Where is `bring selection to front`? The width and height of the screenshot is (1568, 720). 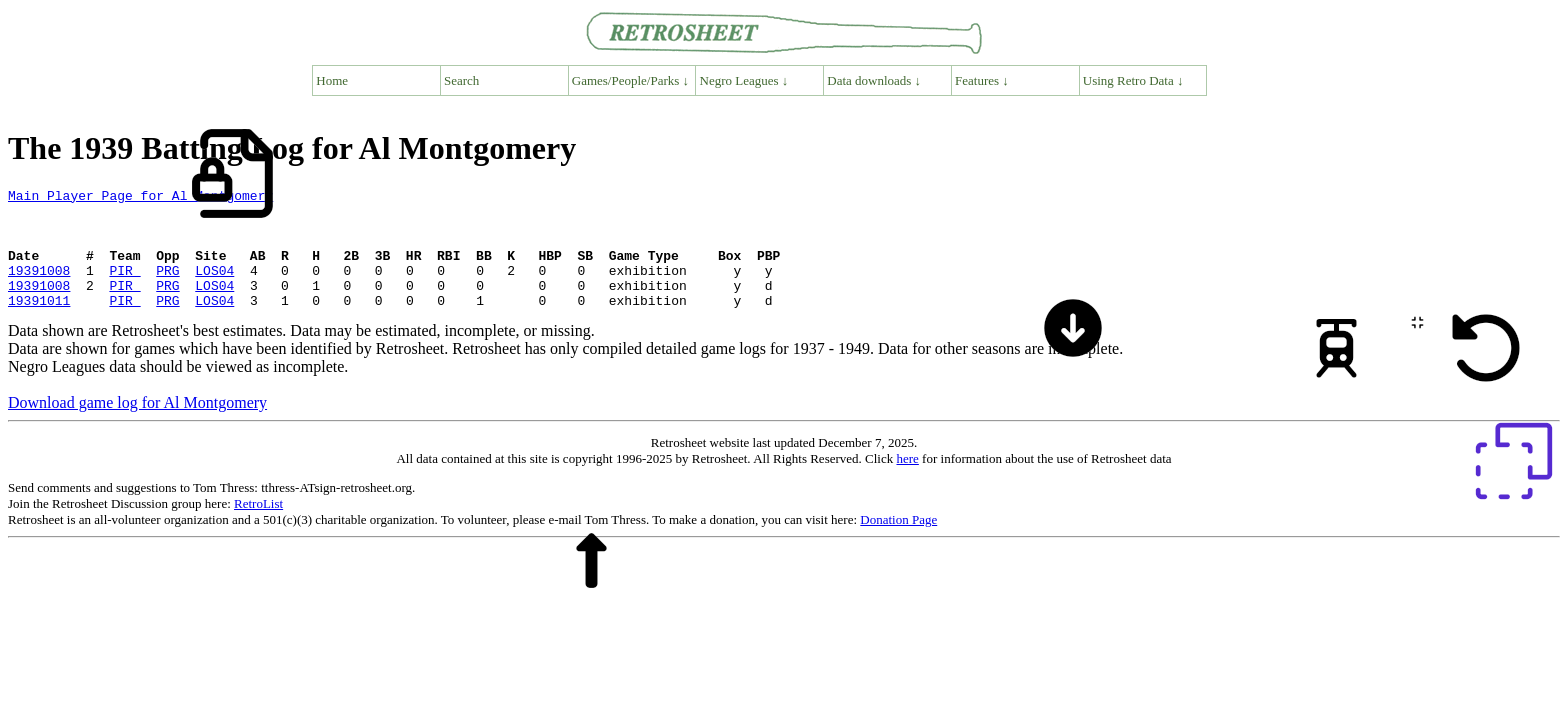
bring selection to front is located at coordinates (1514, 461).